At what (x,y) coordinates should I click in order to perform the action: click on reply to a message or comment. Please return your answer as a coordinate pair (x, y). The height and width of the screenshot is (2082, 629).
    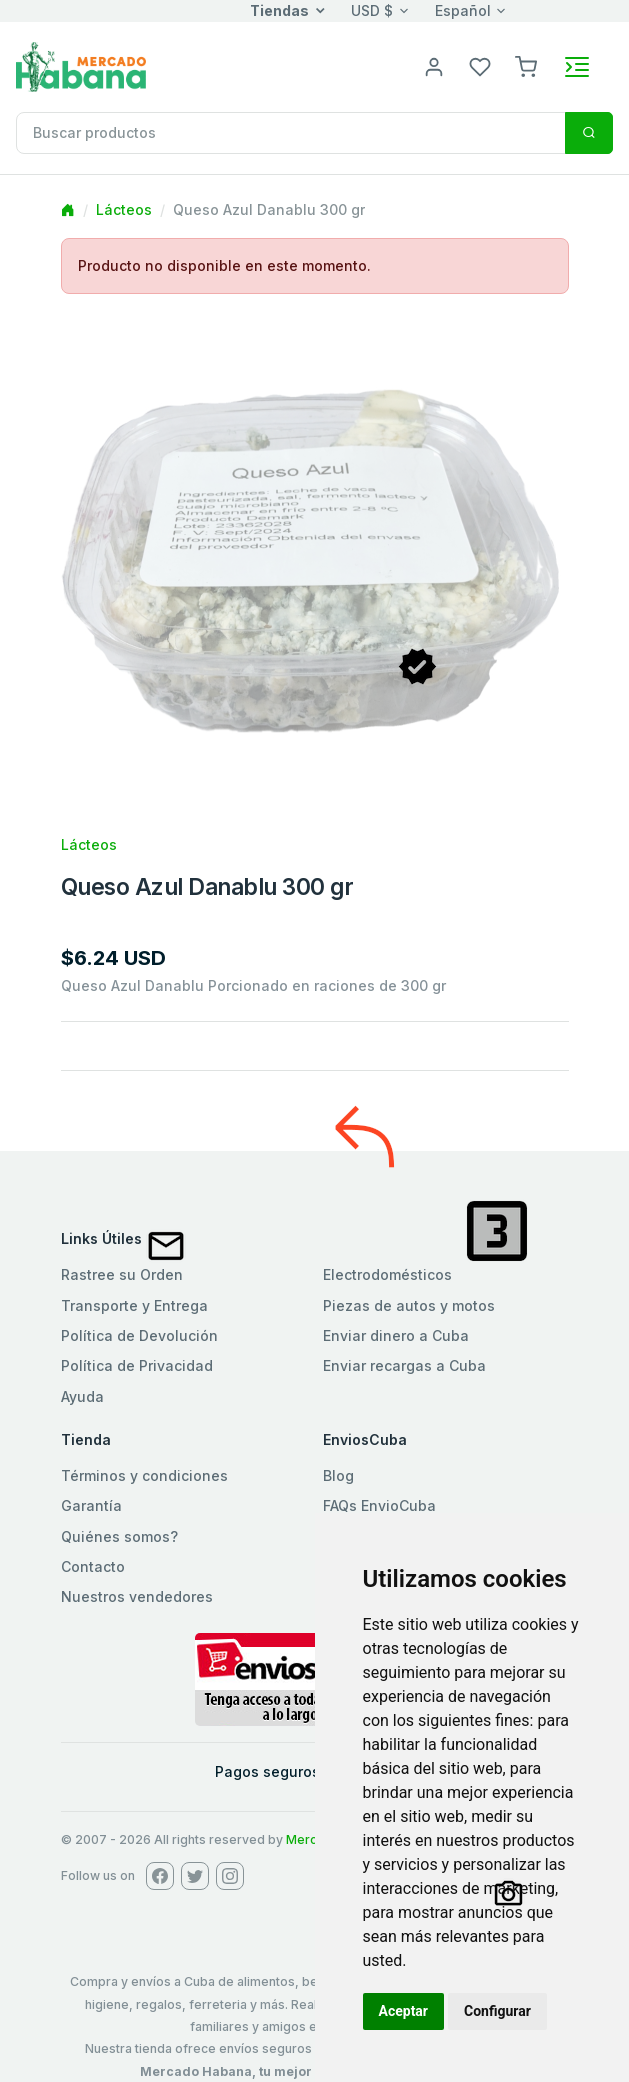
    Looking at the image, I should click on (364, 1135).